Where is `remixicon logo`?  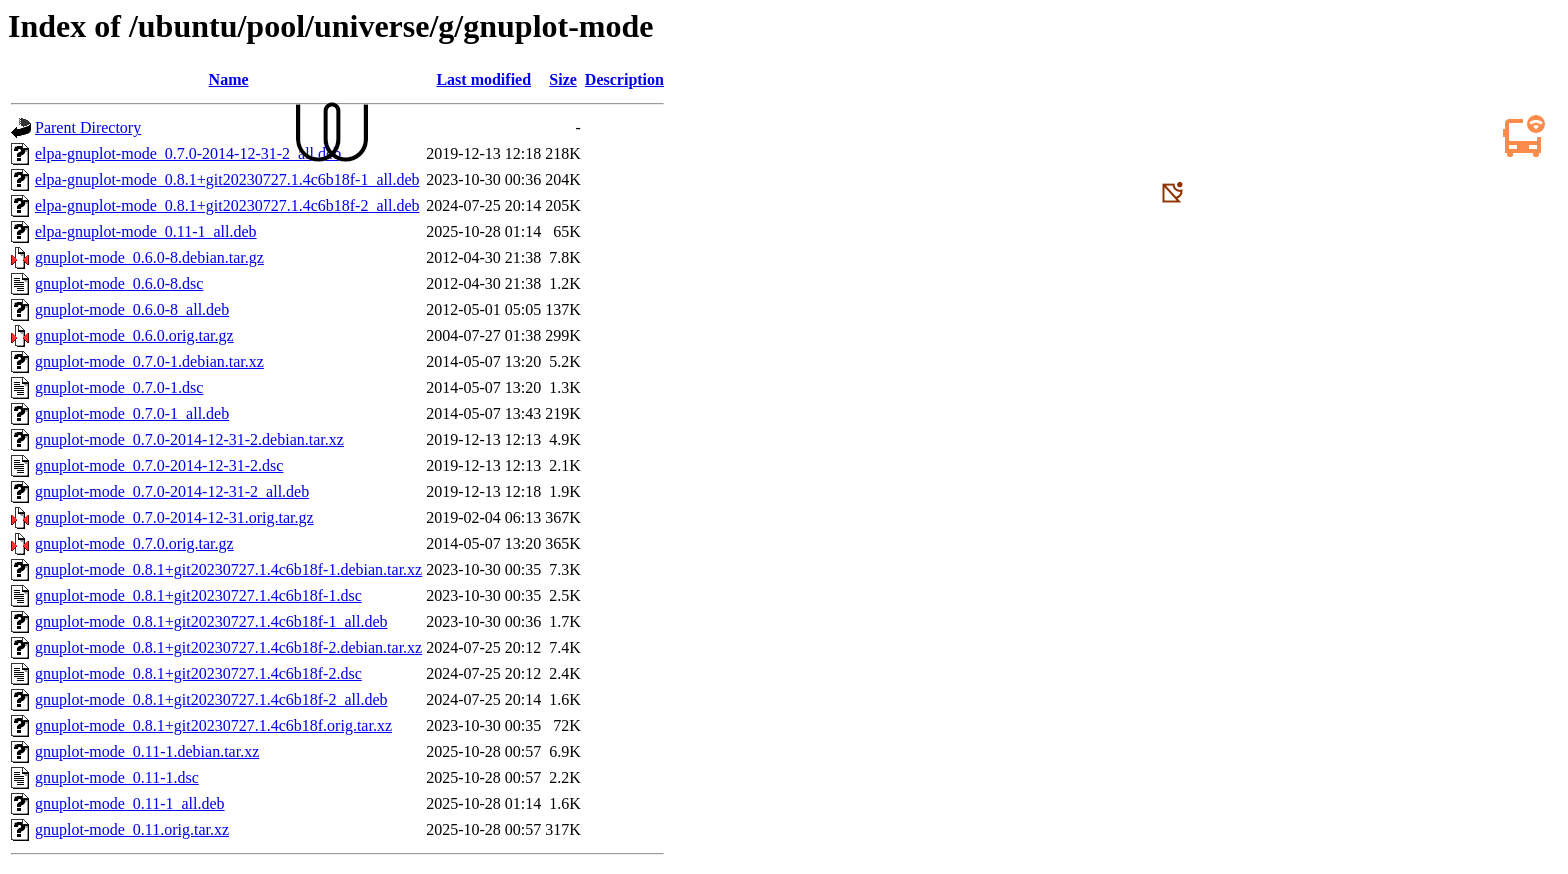
remixicon logo is located at coordinates (1172, 192).